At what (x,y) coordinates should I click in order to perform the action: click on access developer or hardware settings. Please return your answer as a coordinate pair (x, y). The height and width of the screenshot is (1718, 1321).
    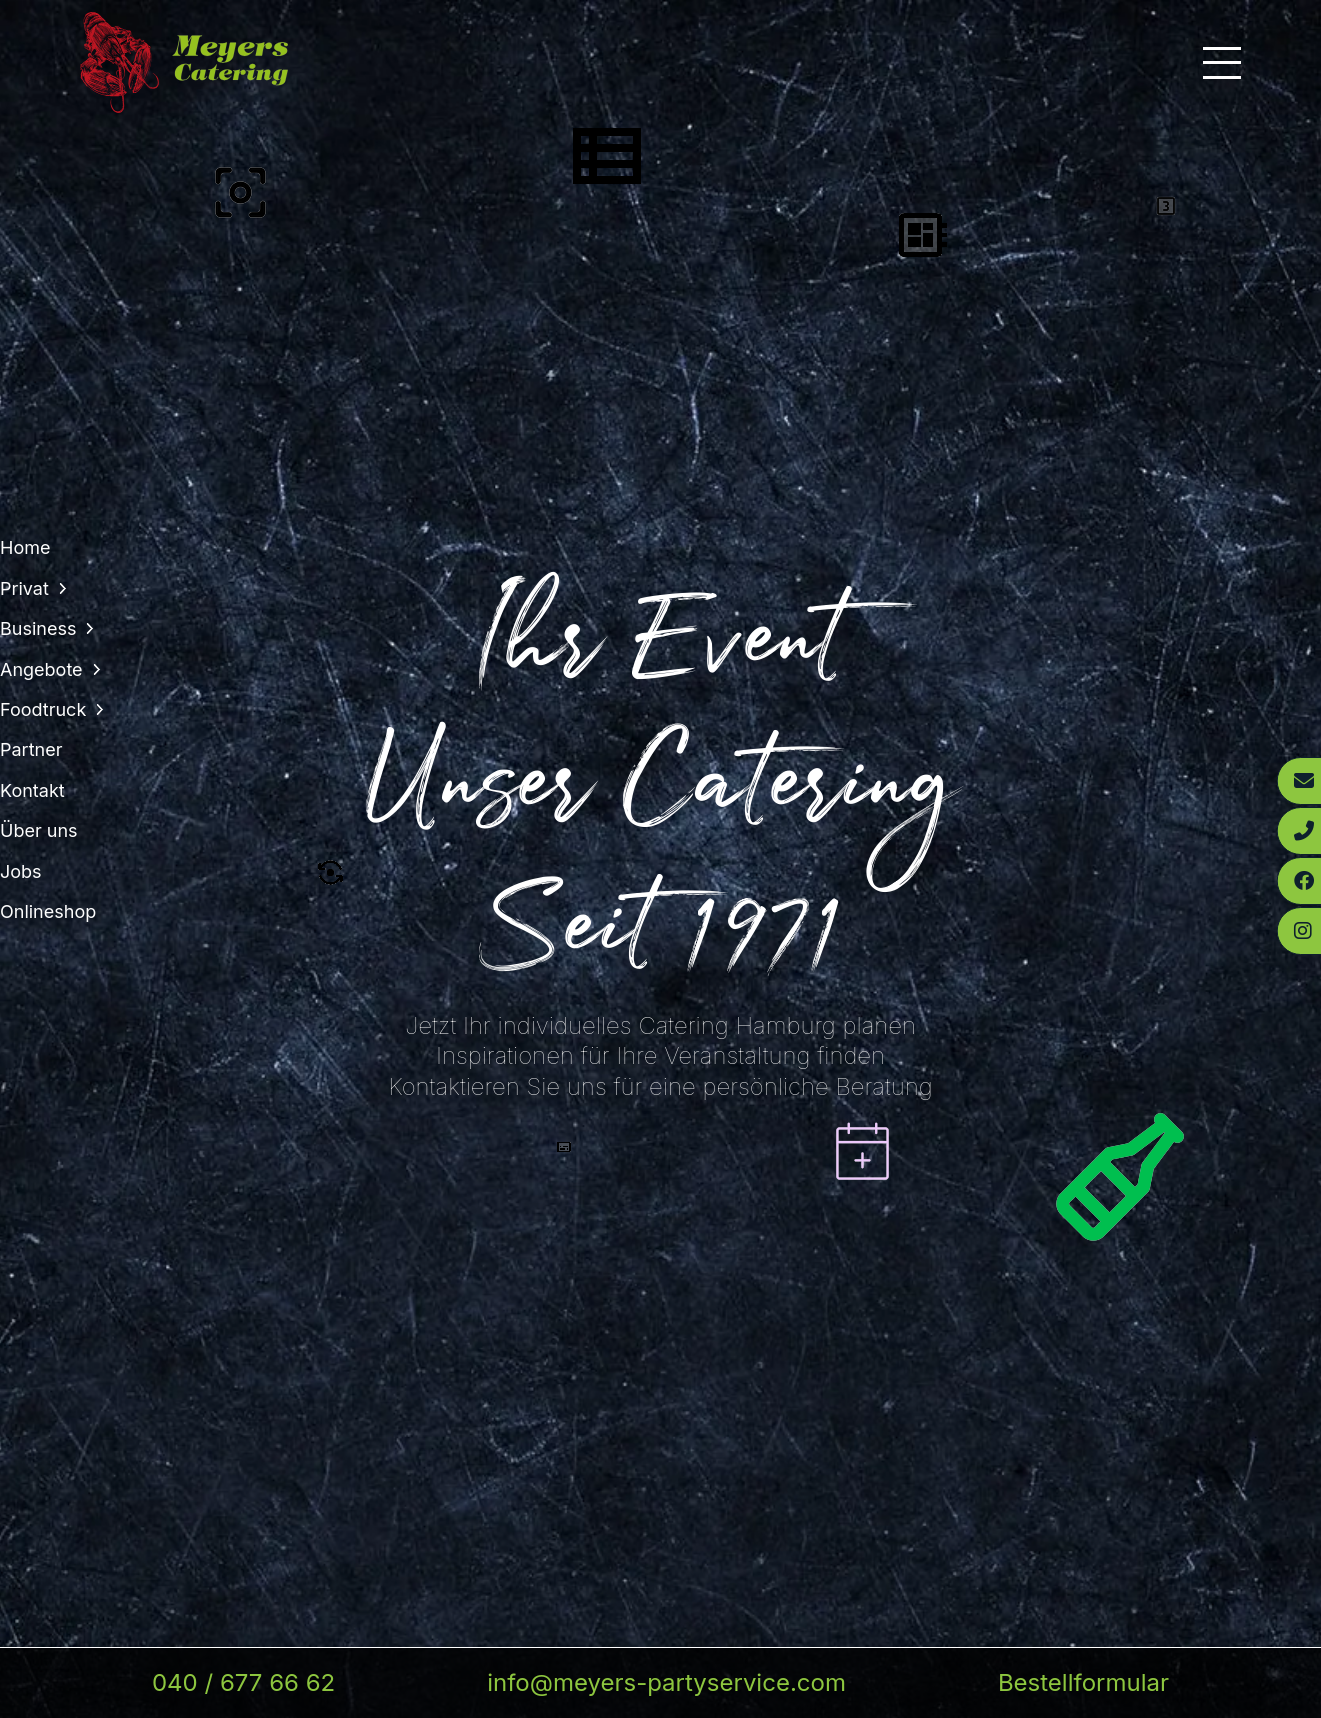
    Looking at the image, I should click on (923, 235).